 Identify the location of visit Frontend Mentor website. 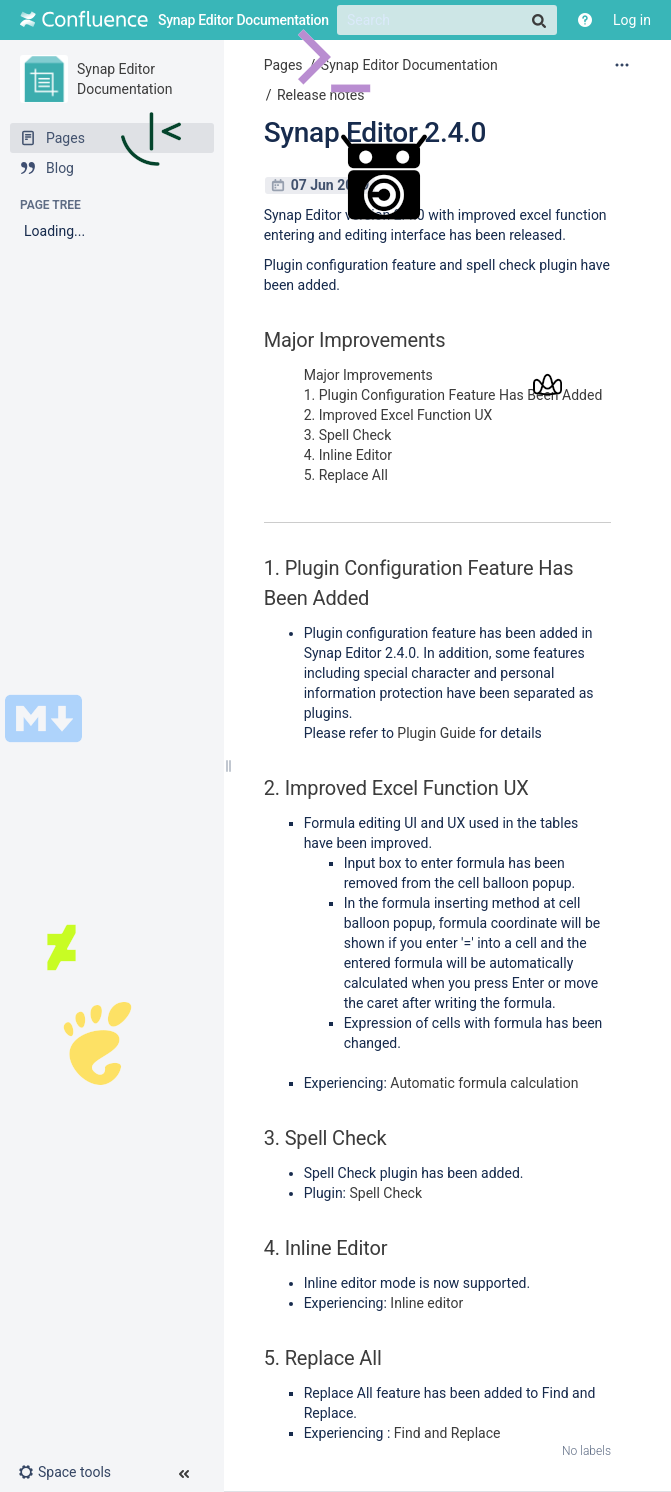
(151, 139).